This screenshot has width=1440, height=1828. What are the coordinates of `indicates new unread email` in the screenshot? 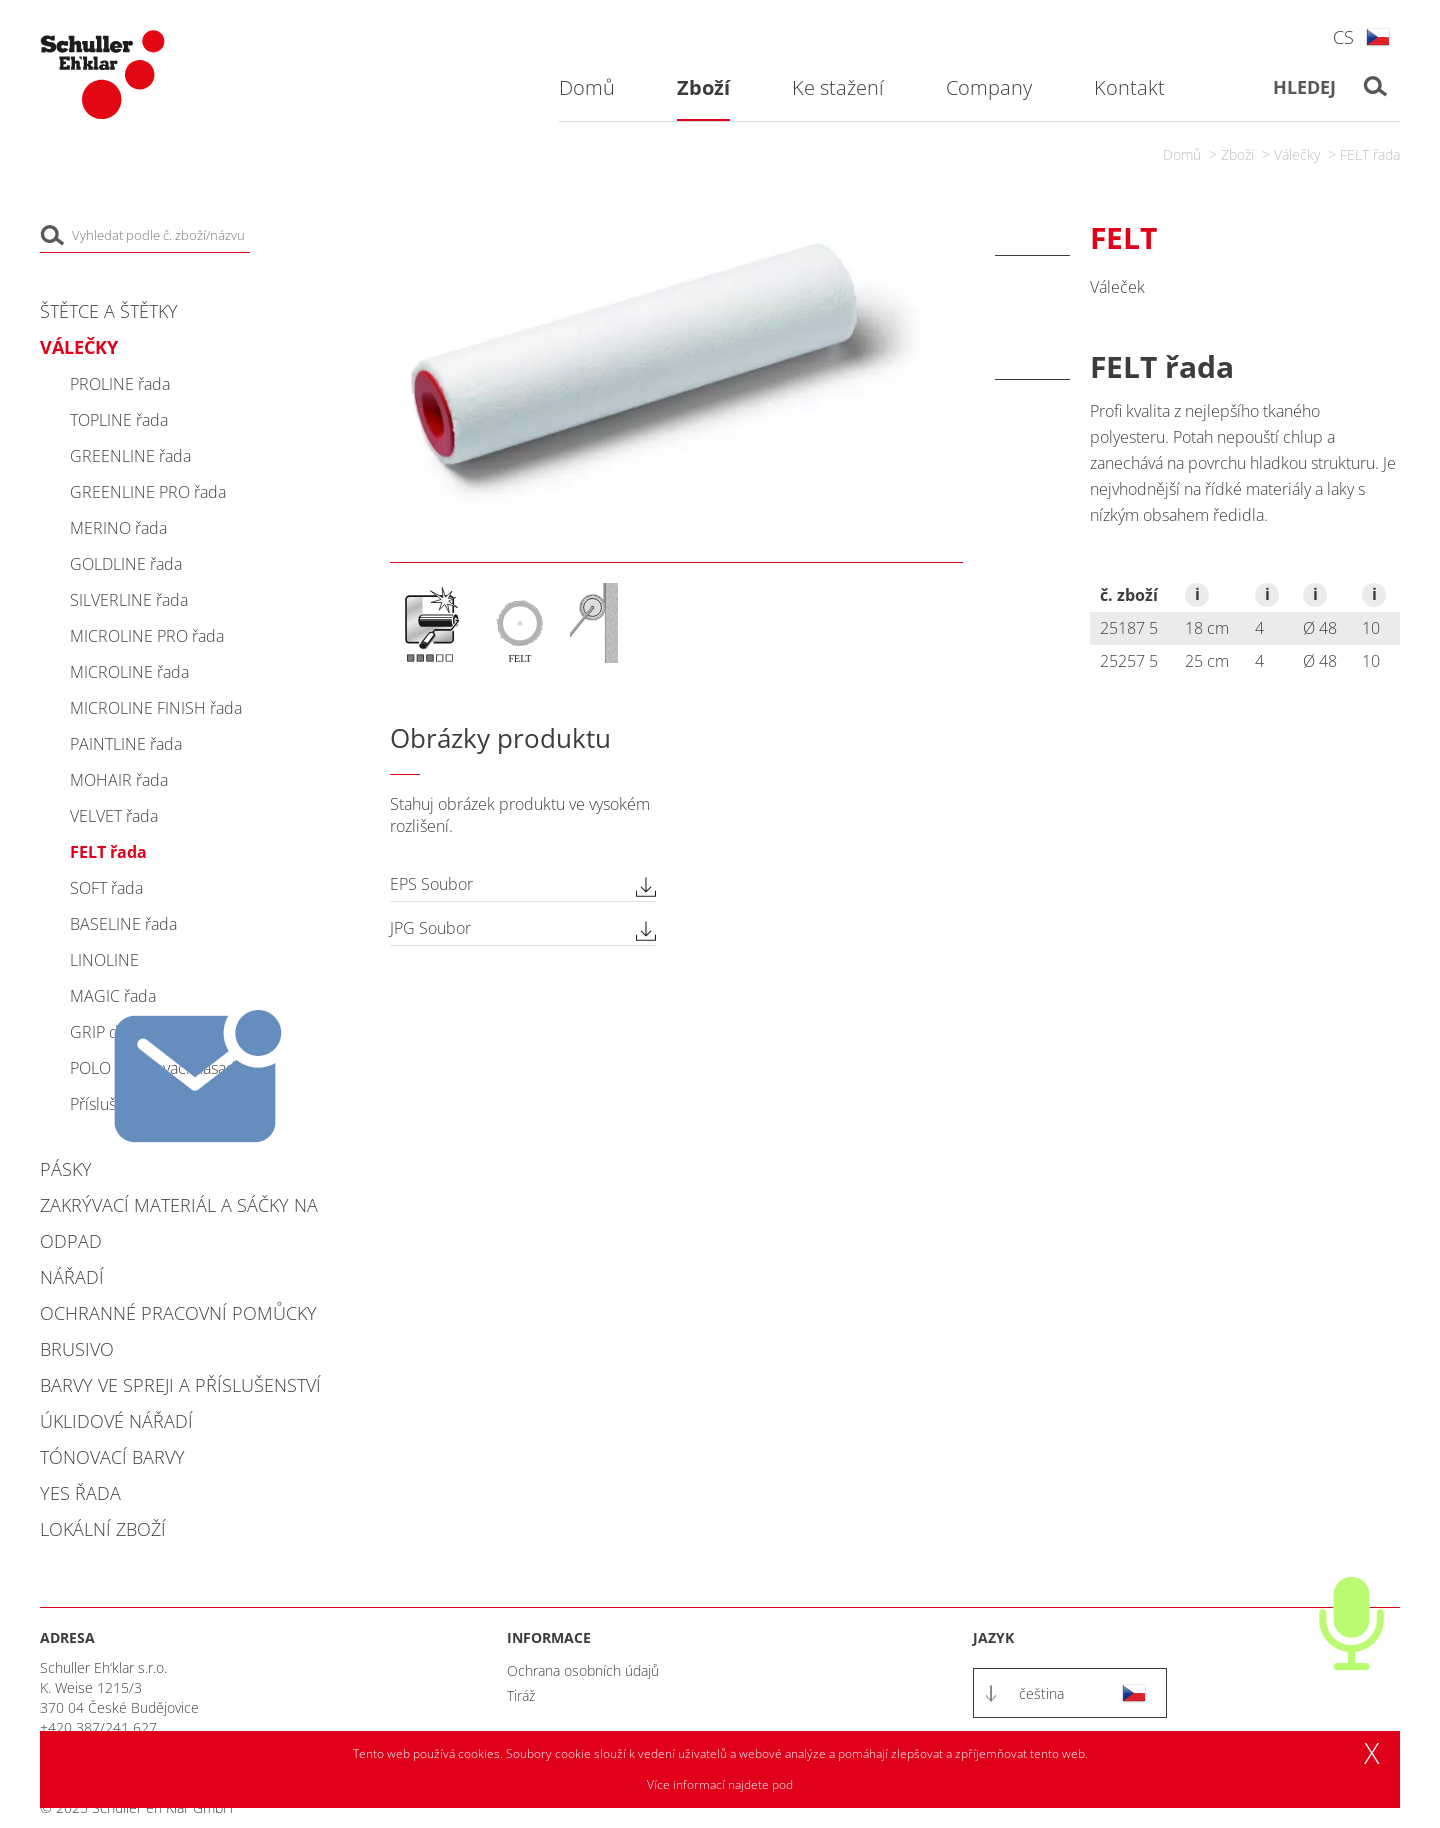 It's located at (195, 1079).